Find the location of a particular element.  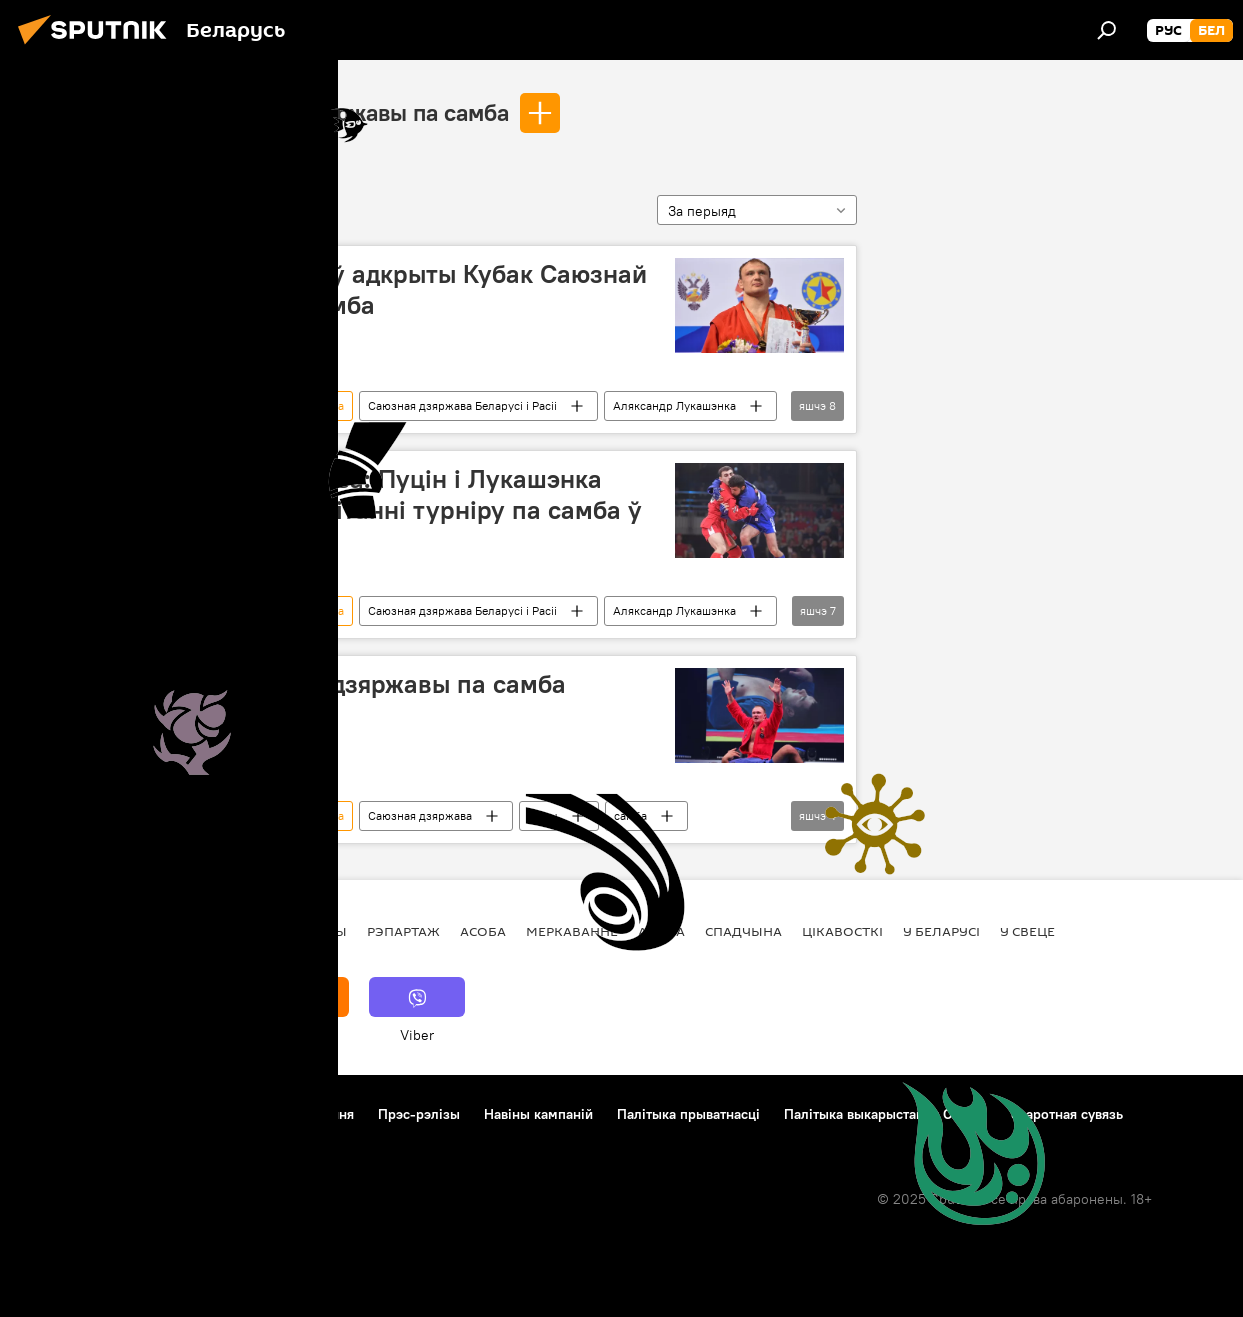

indicates loading or processing in progress is located at coordinates (604, 872).